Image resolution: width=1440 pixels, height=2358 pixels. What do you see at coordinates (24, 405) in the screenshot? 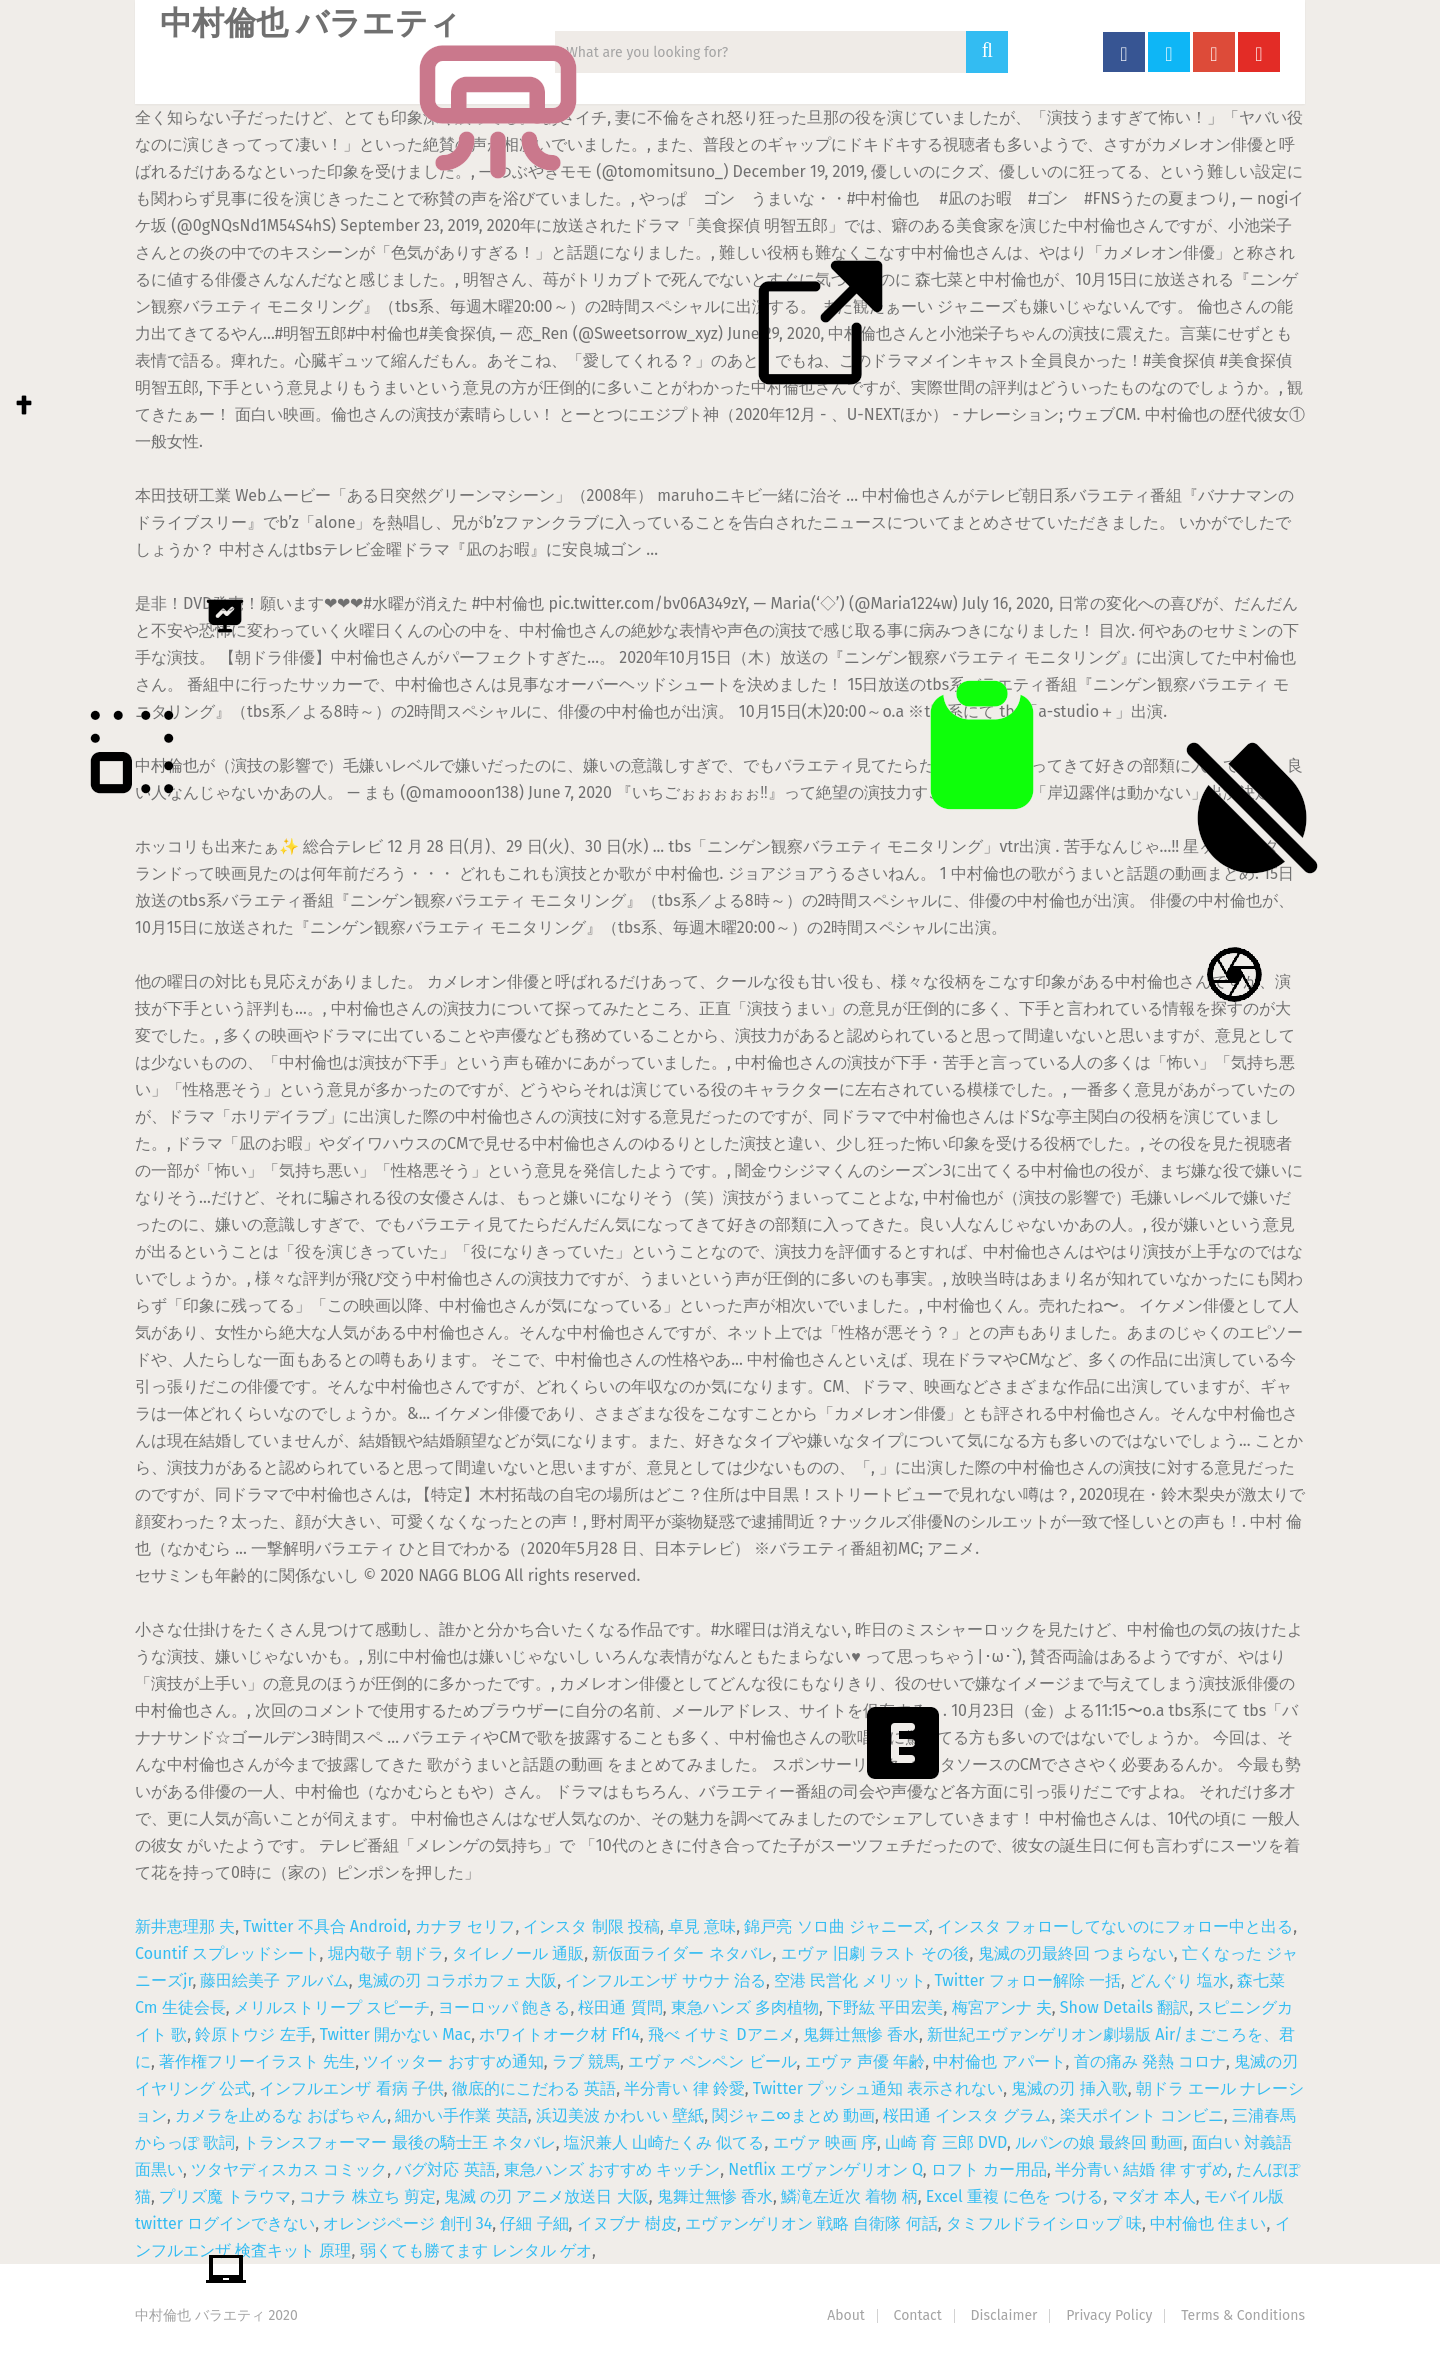
I see `religious or faith-related content` at bounding box center [24, 405].